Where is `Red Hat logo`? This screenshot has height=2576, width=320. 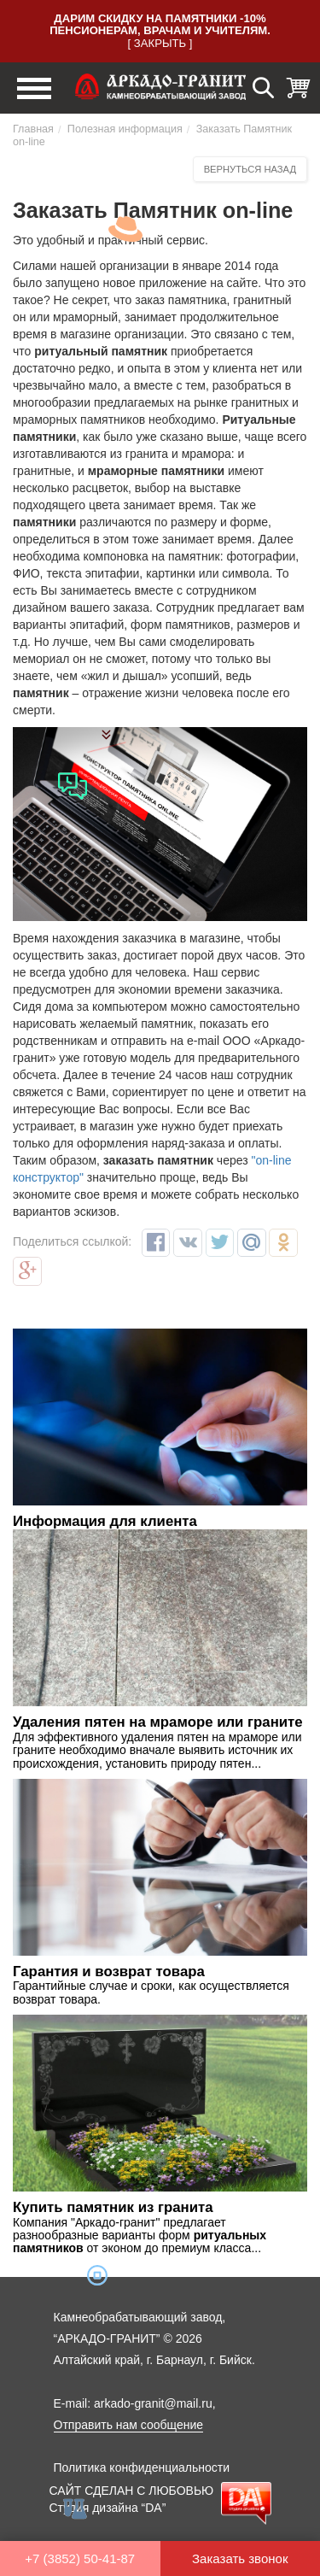
Red Hat logo is located at coordinates (125, 229).